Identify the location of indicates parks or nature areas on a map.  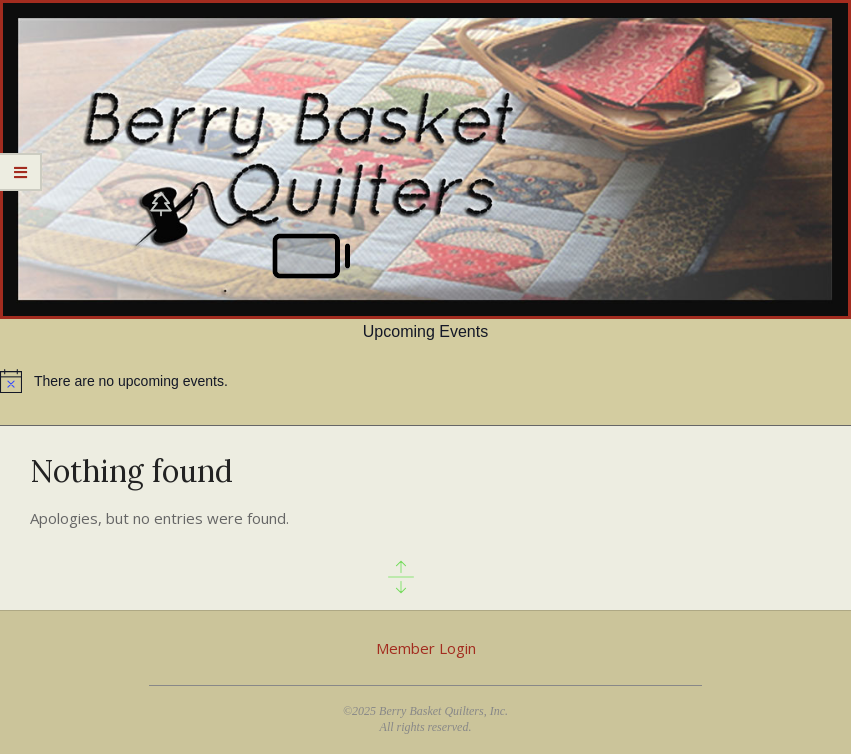
(161, 204).